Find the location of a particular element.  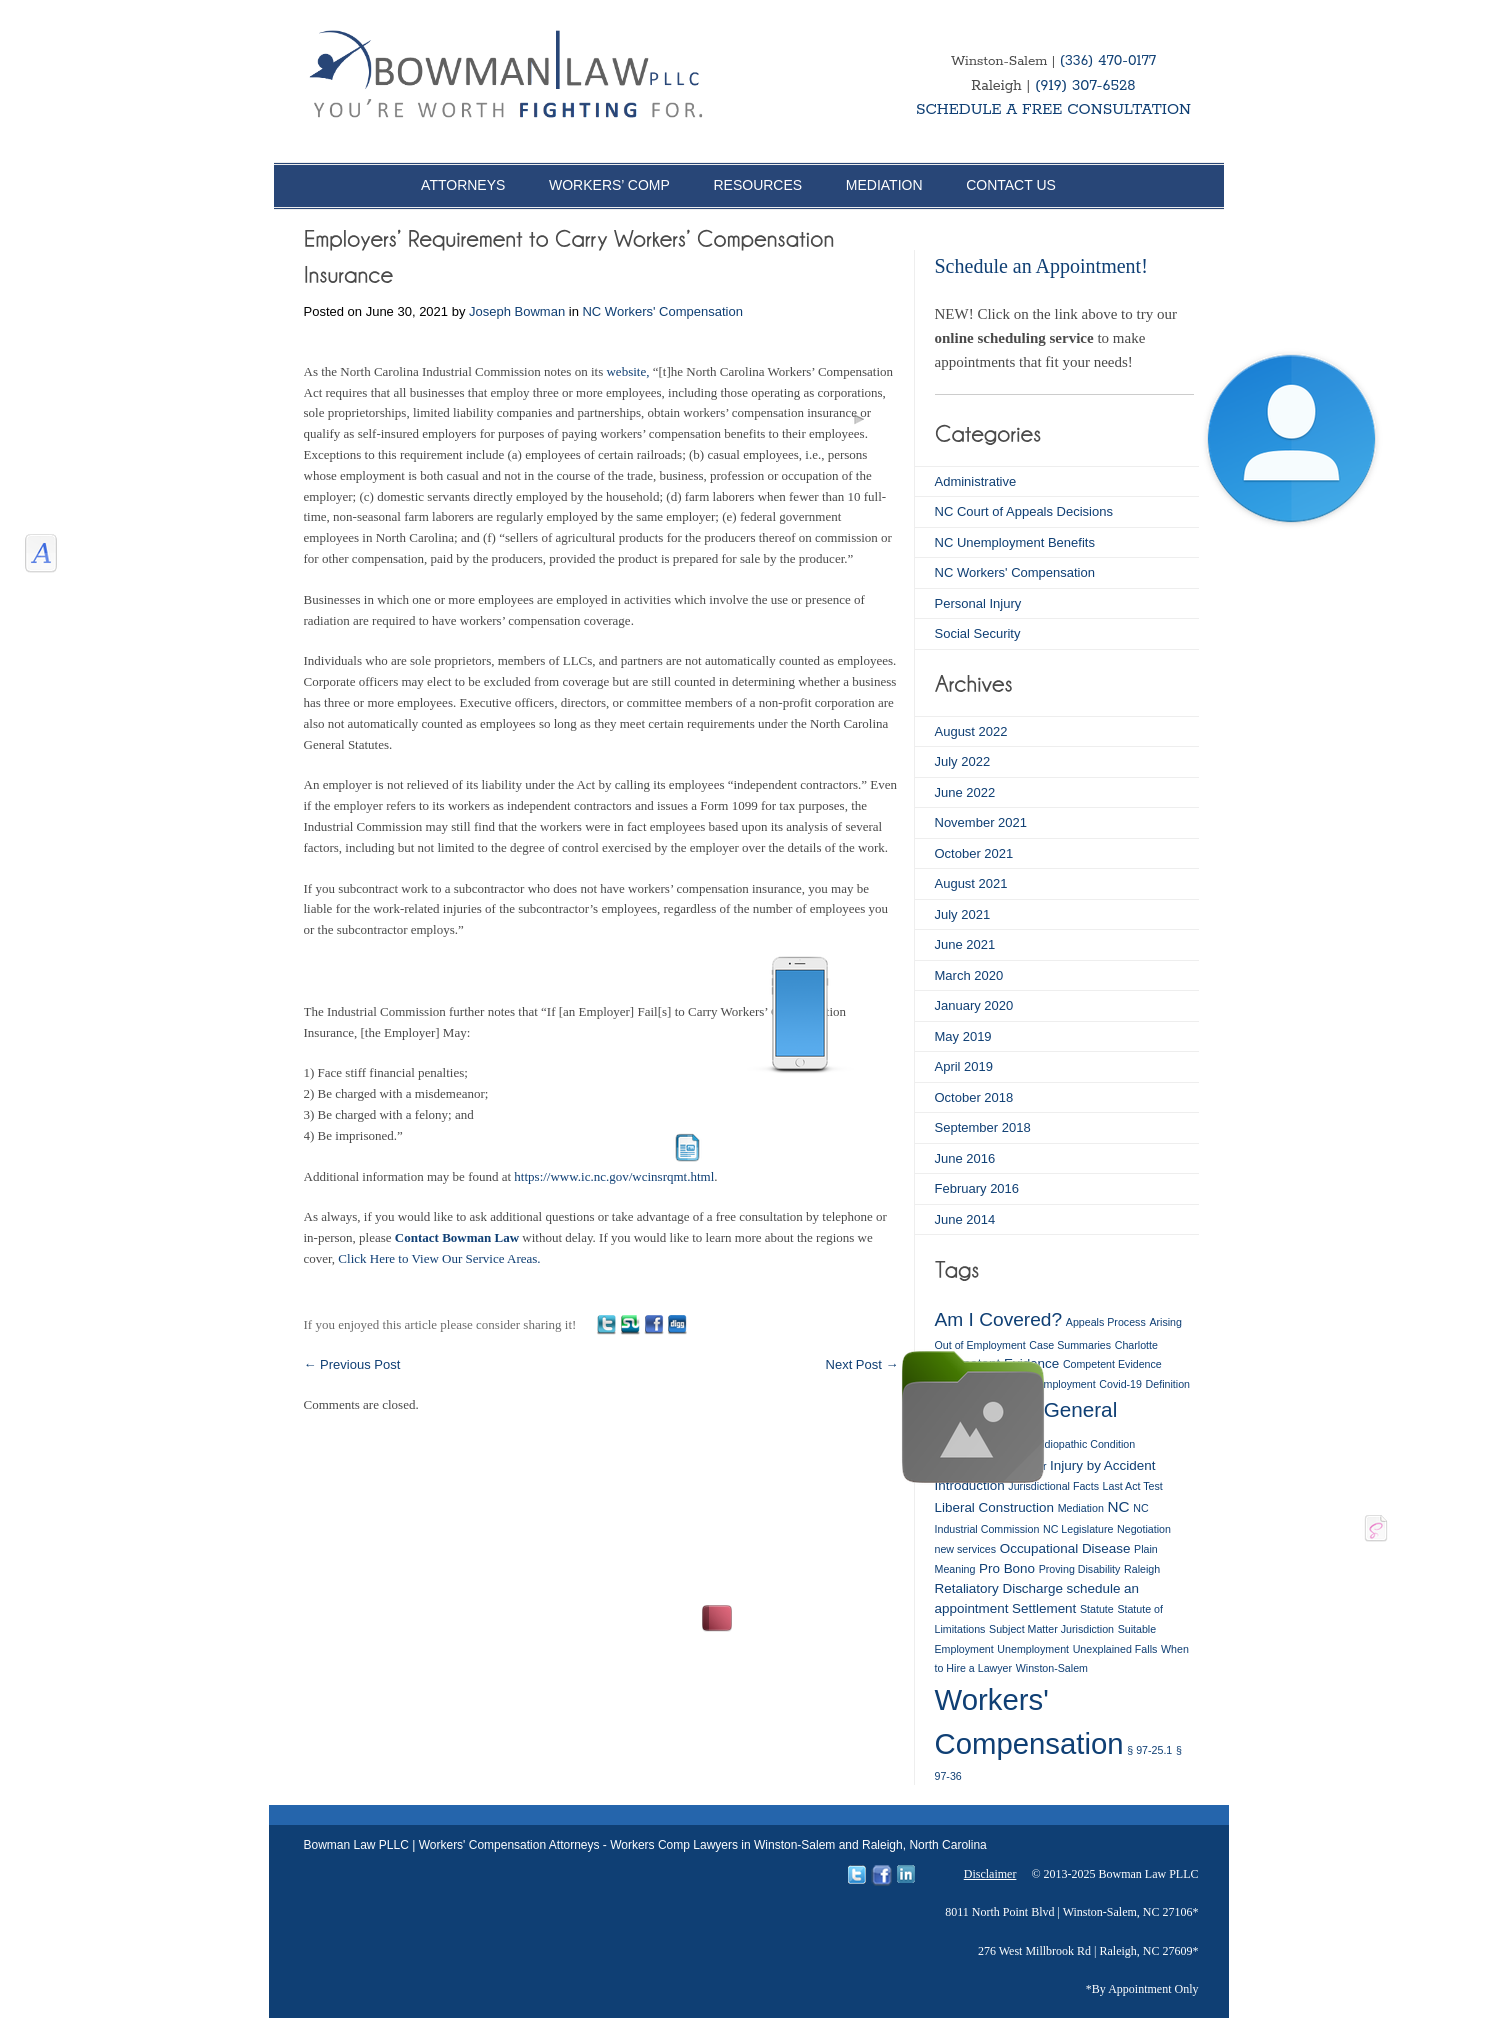

open pictures folder is located at coordinates (973, 1417).